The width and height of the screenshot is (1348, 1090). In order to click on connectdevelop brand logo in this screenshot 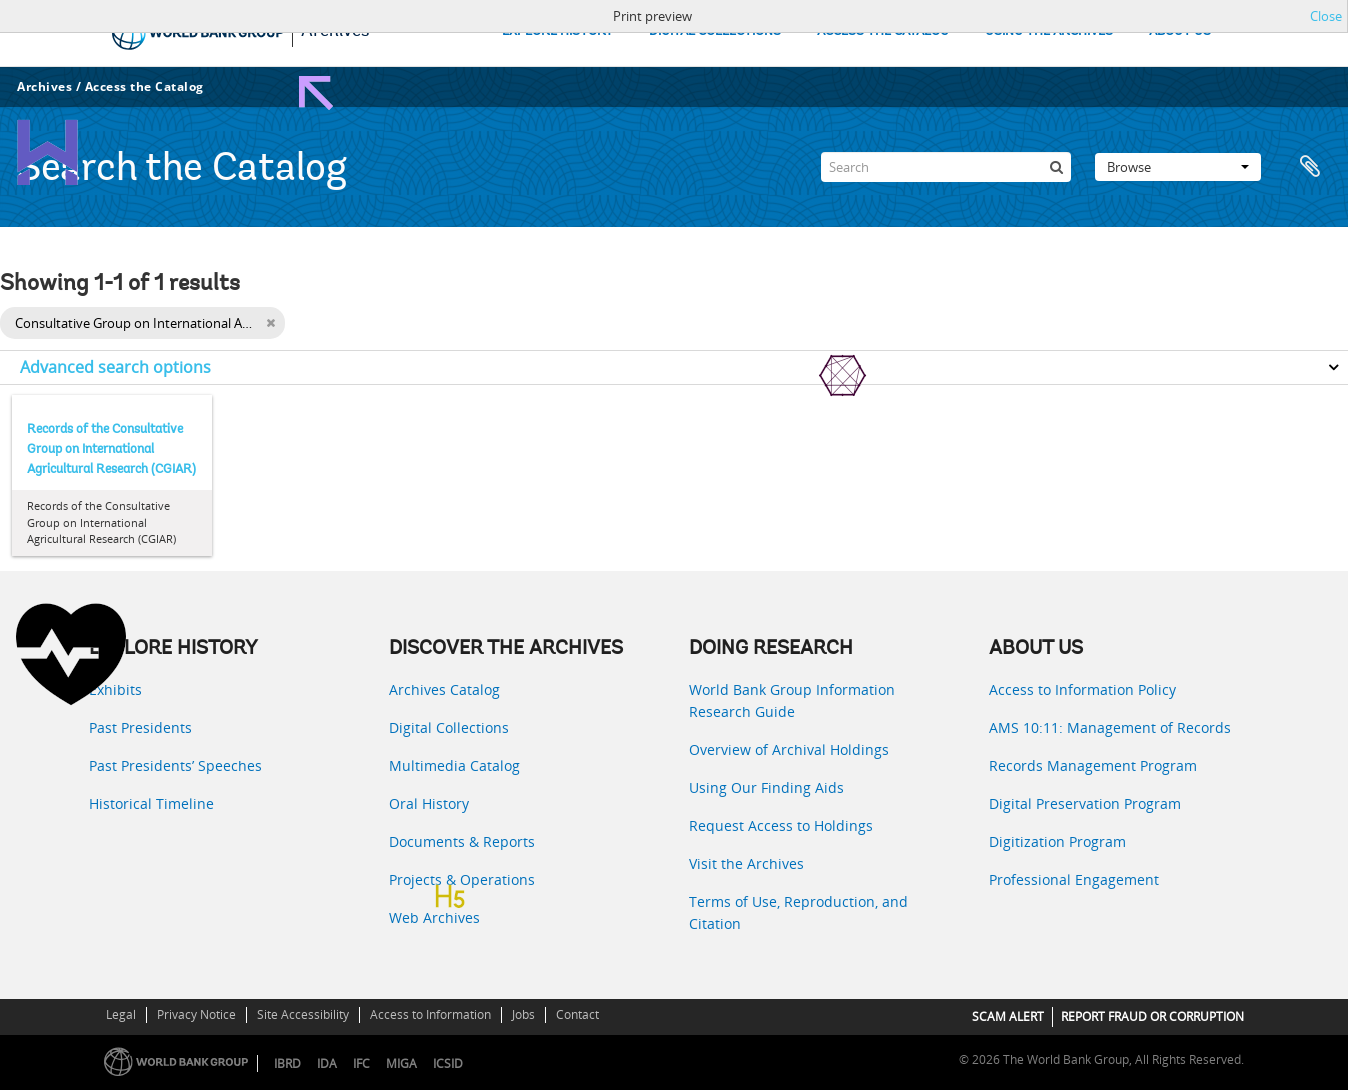, I will do `click(842, 375)`.